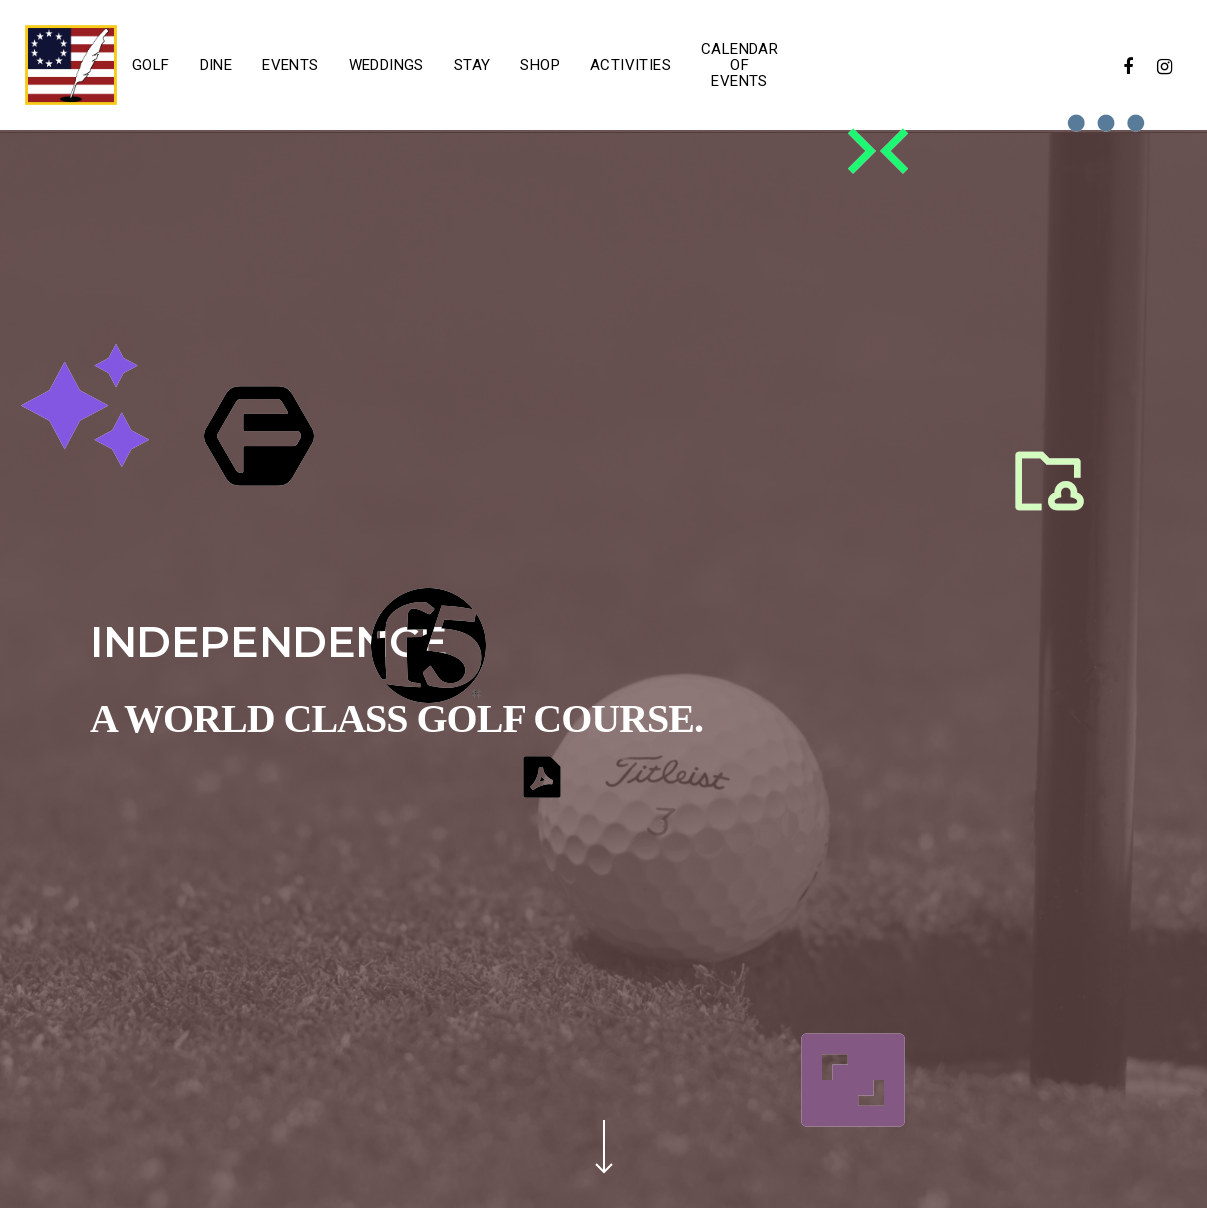  Describe the element at coordinates (87, 405) in the screenshot. I see `indicates AI-generated or enhanced content` at that location.